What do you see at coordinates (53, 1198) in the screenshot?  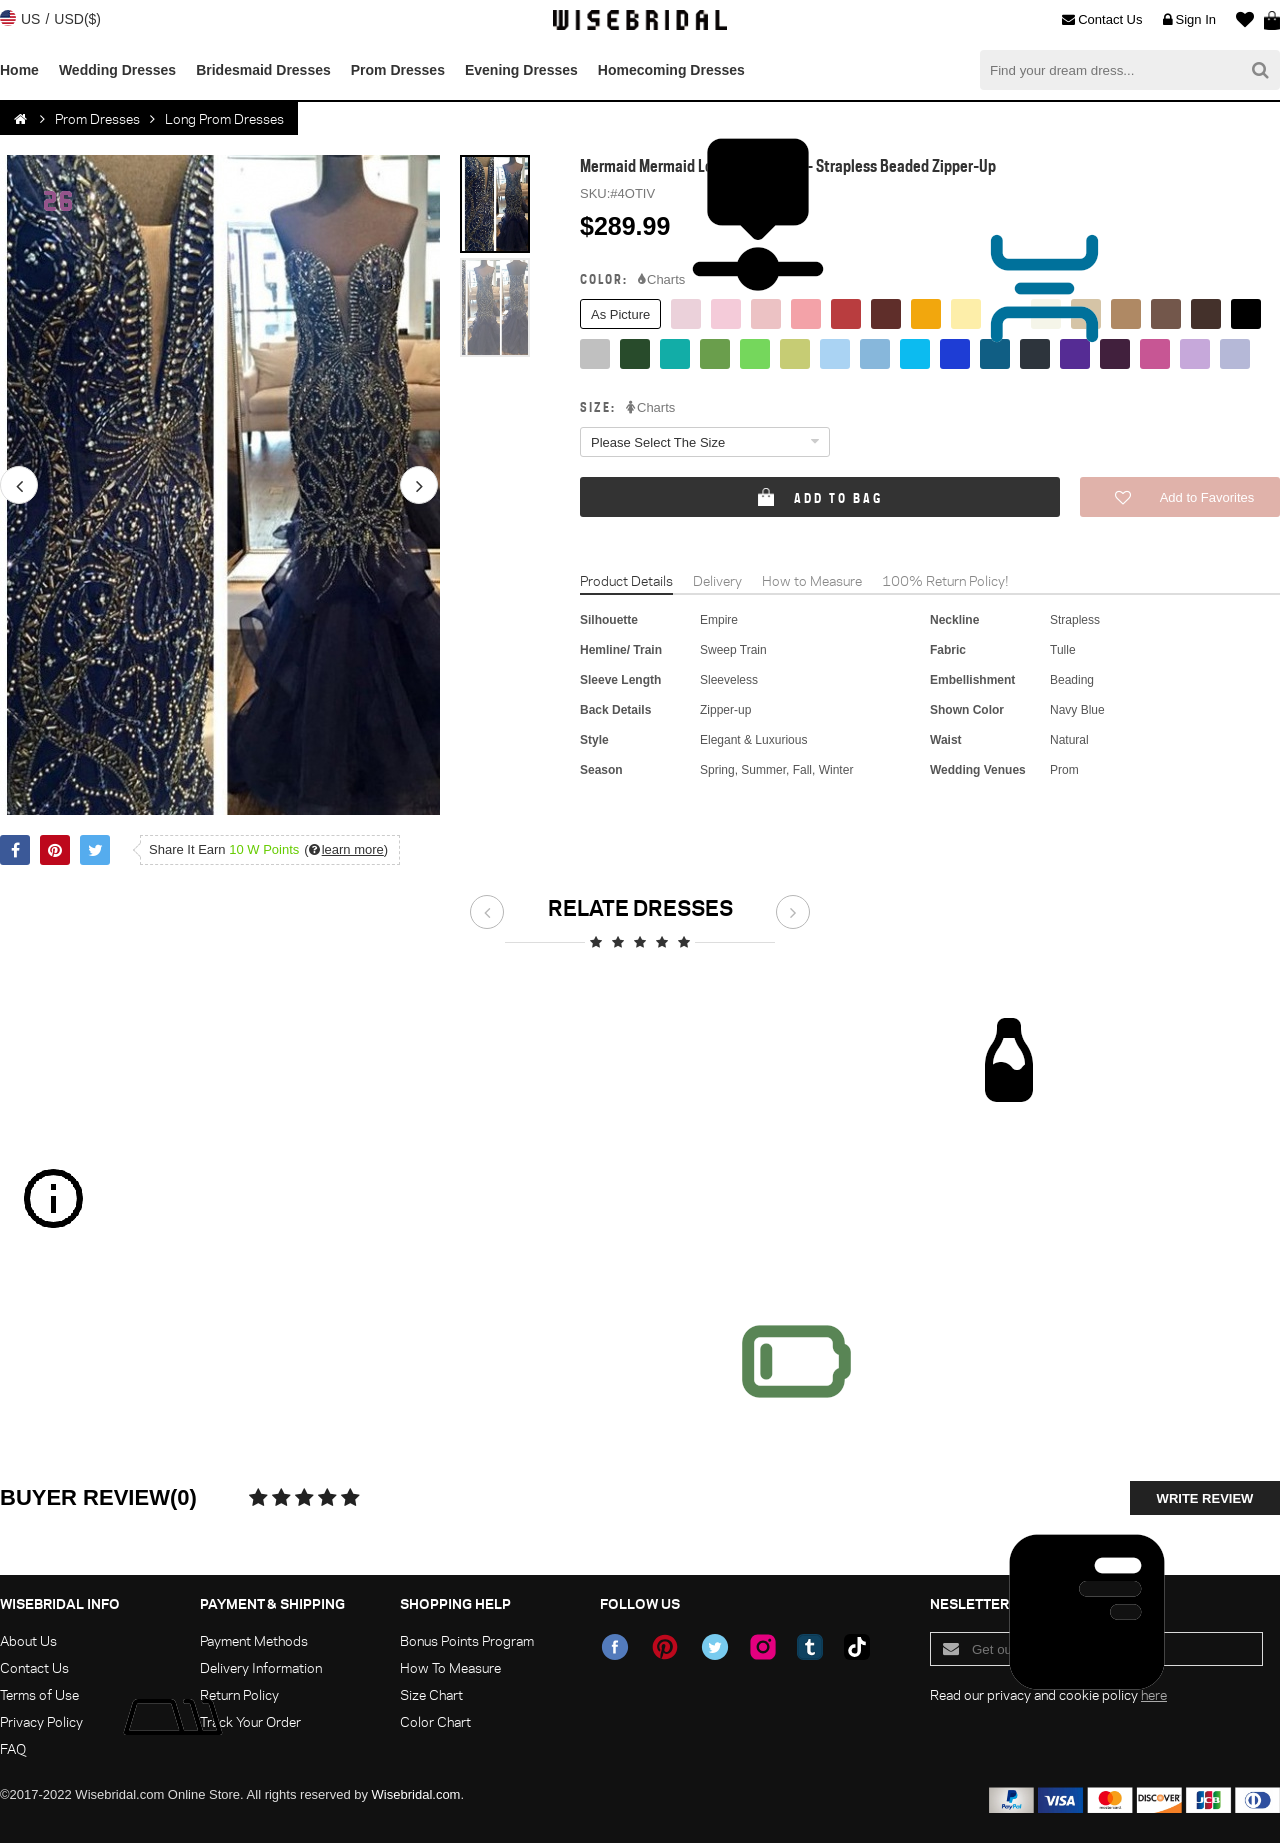 I see `view more information about this item` at bounding box center [53, 1198].